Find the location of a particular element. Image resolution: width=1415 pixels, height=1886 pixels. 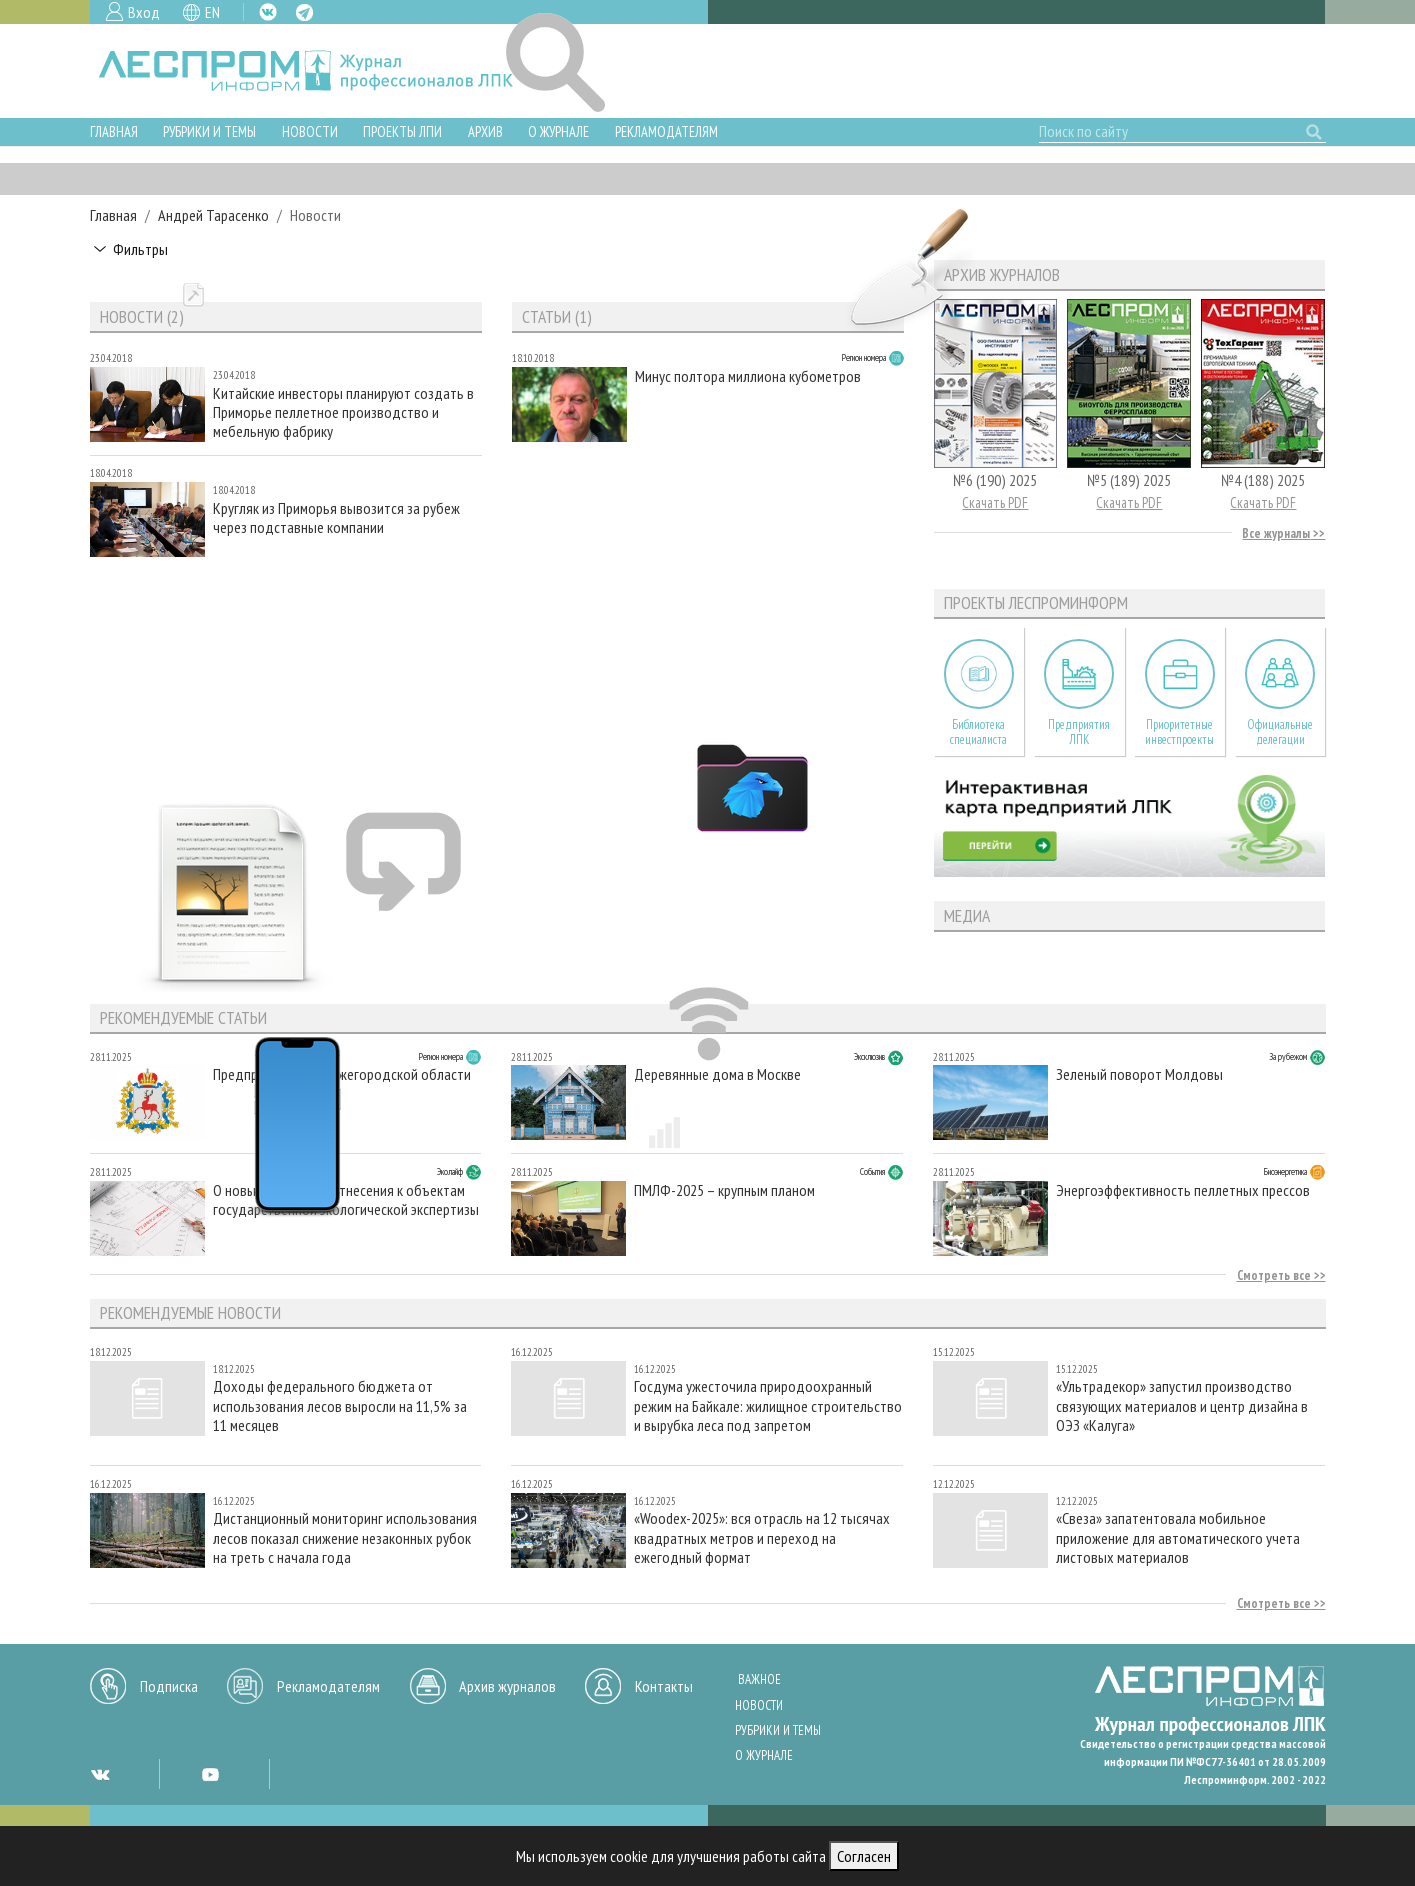

indicates excellent wireless network signal strength is located at coordinates (709, 1021).